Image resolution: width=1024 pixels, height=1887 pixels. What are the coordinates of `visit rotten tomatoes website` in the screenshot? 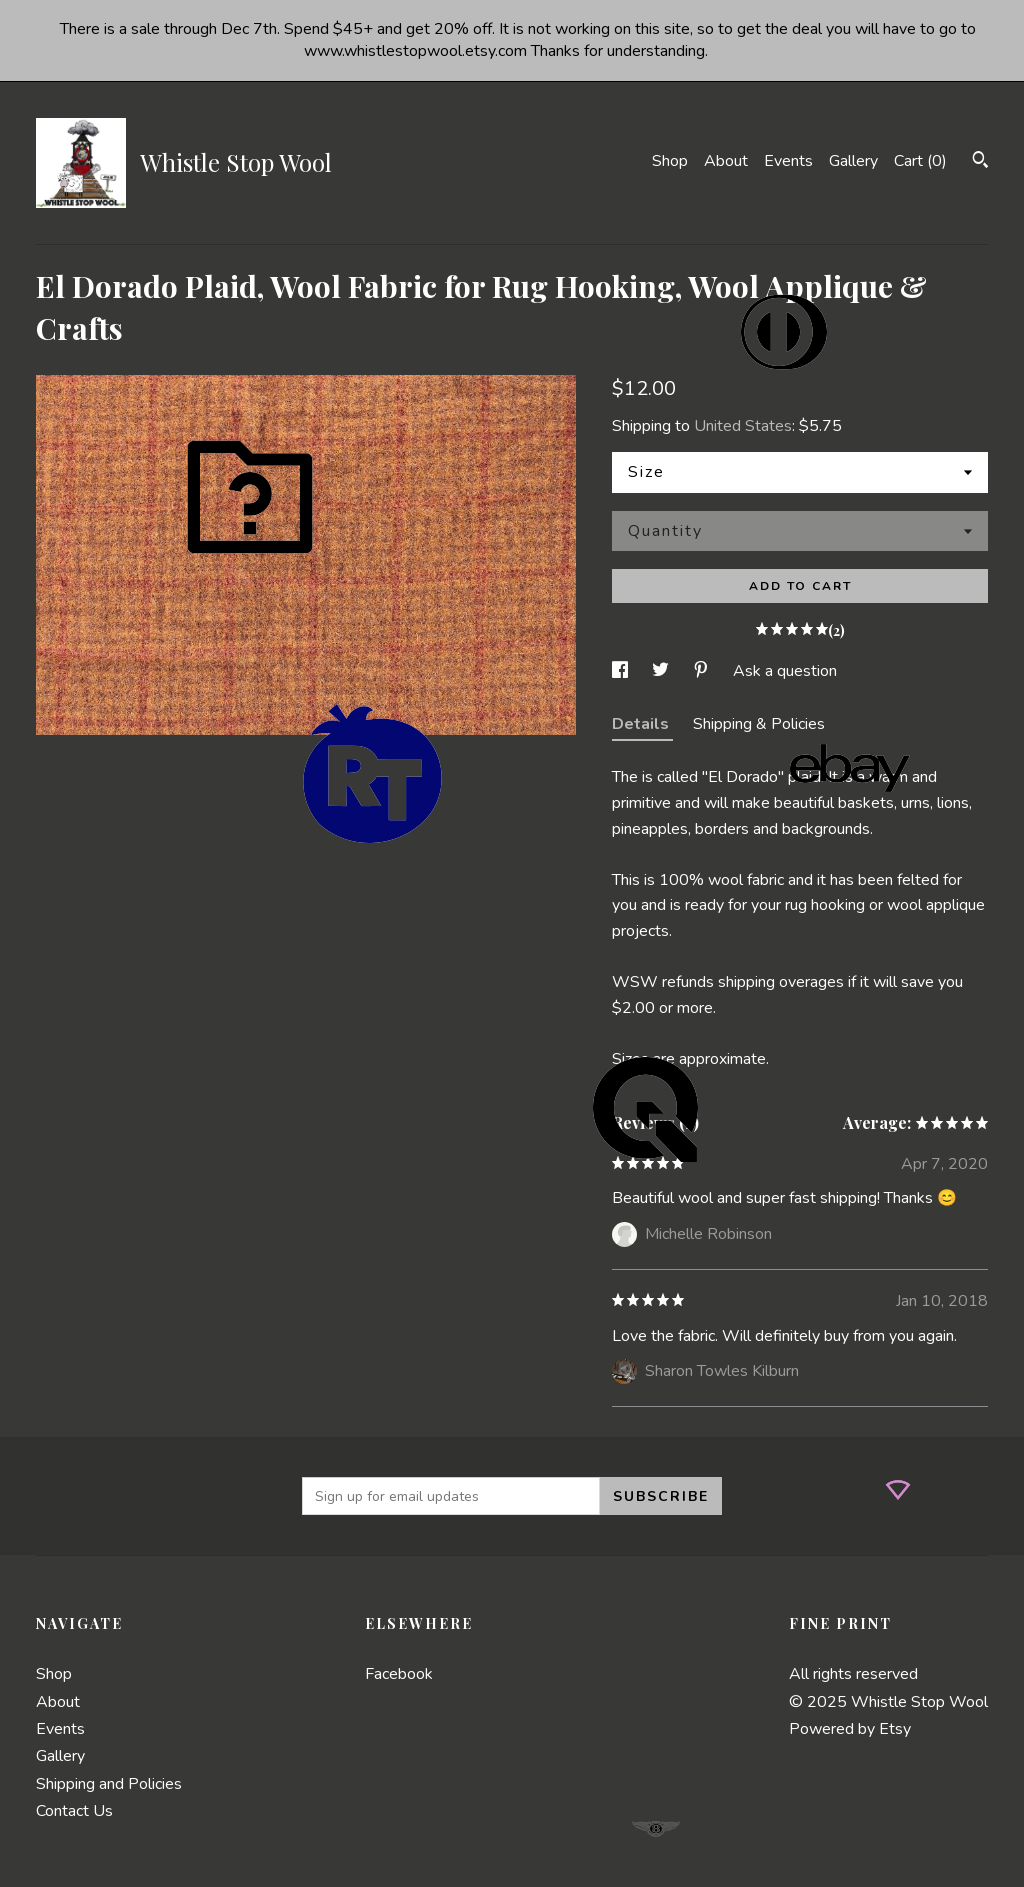 It's located at (372, 773).